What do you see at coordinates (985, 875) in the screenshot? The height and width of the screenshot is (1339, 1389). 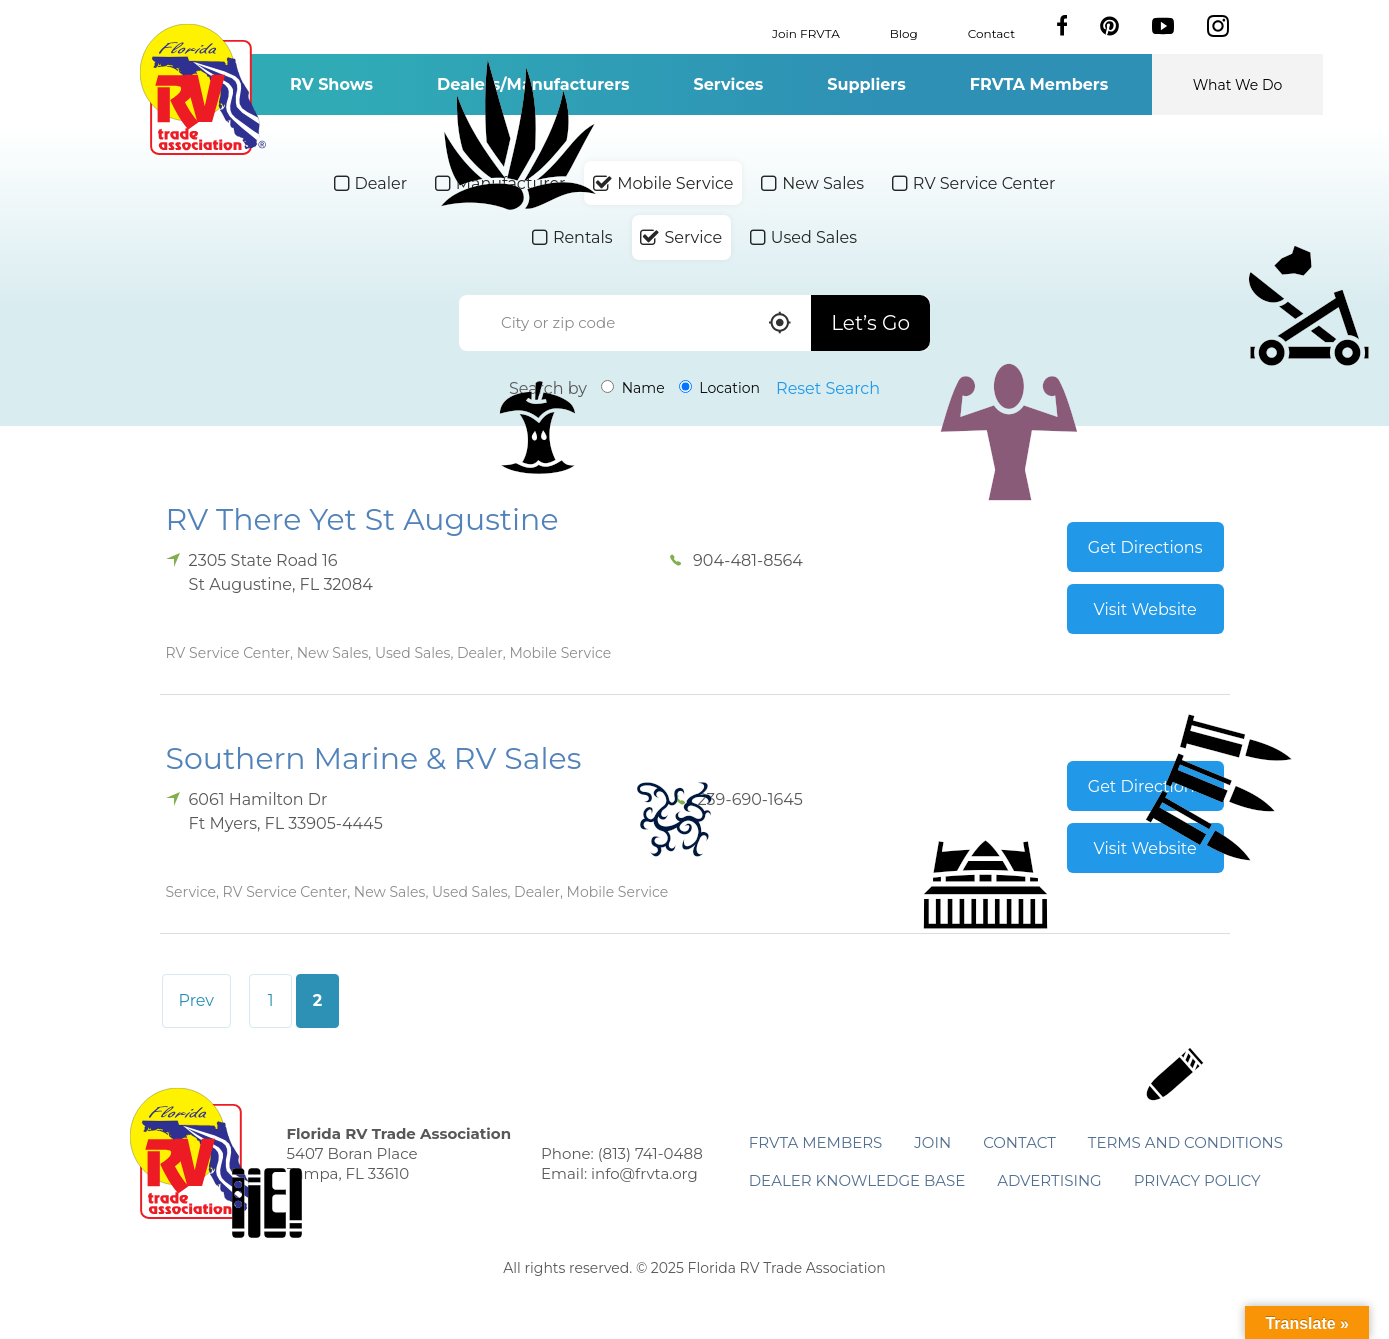 I see `view viking longhouse building` at bounding box center [985, 875].